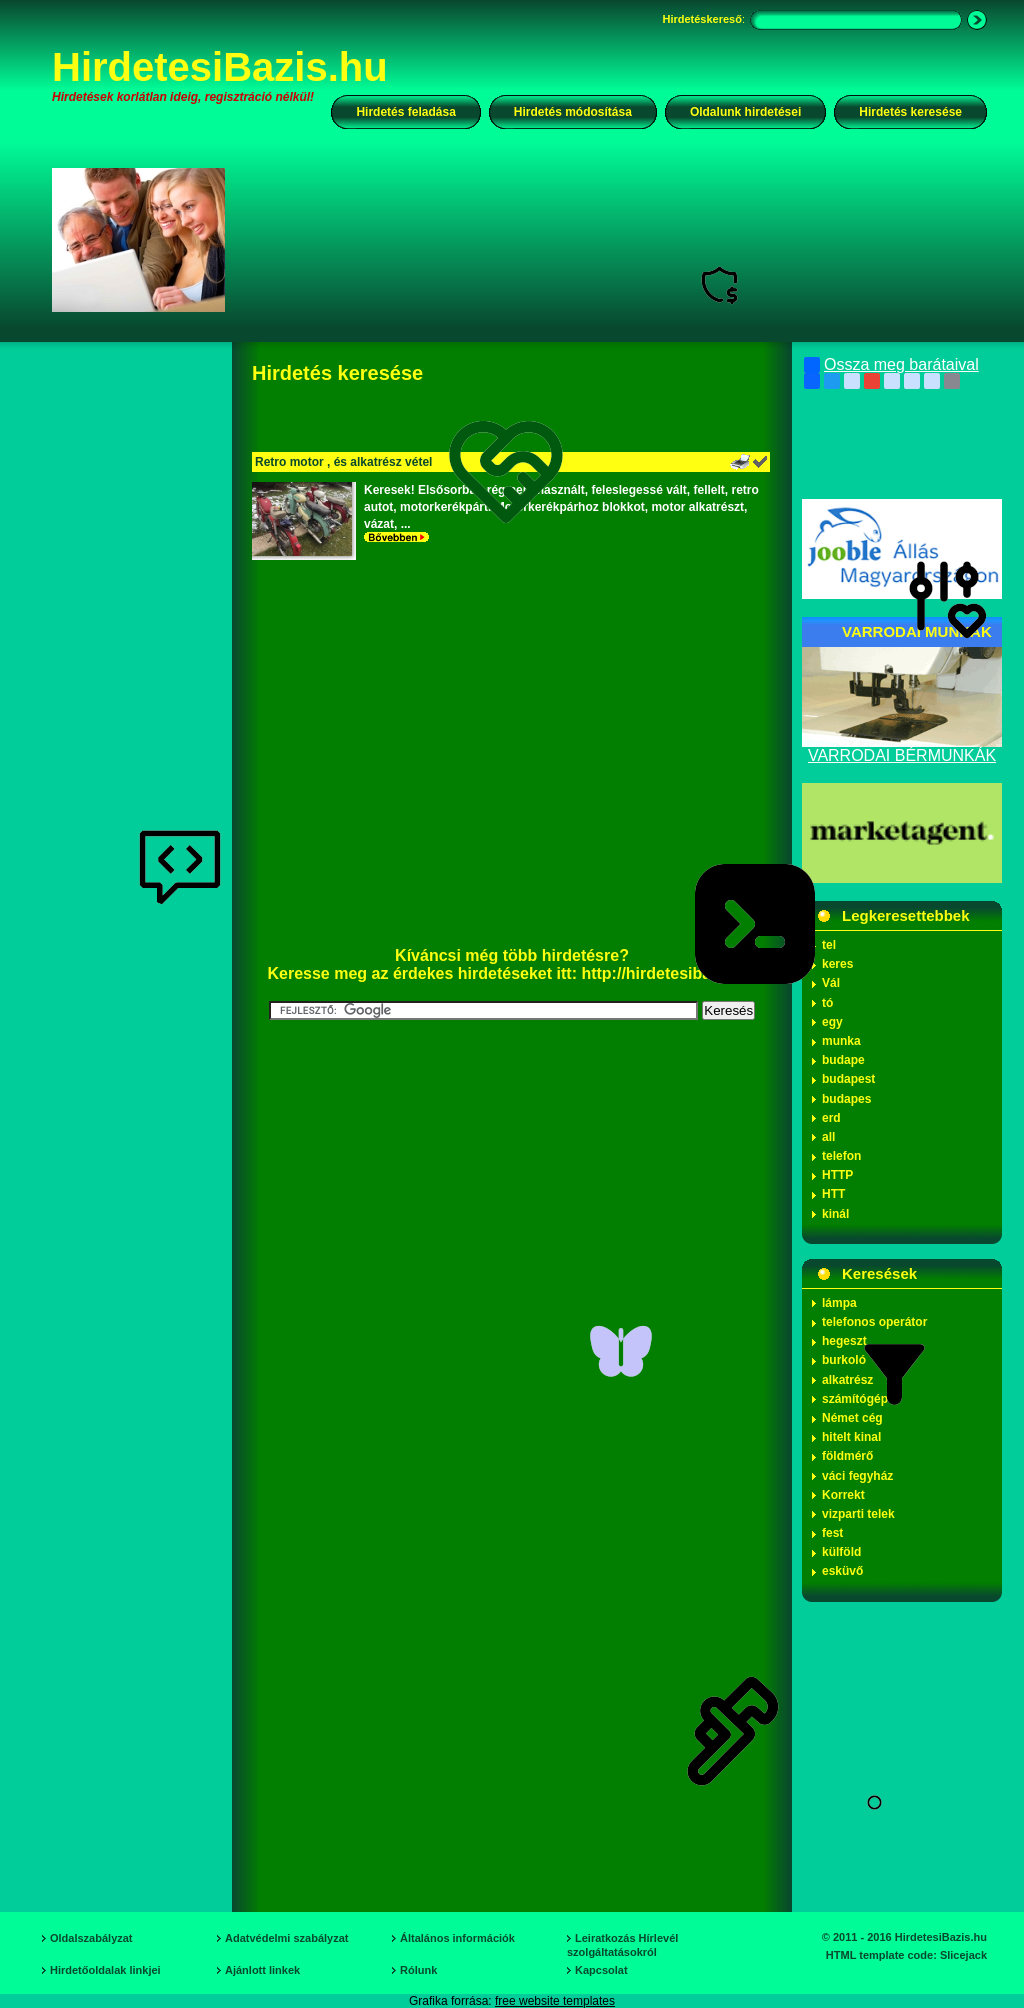  What do you see at coordinates (180, 865) in the screenshot?
I see `open code review comments` at bounding box center [180, 865].